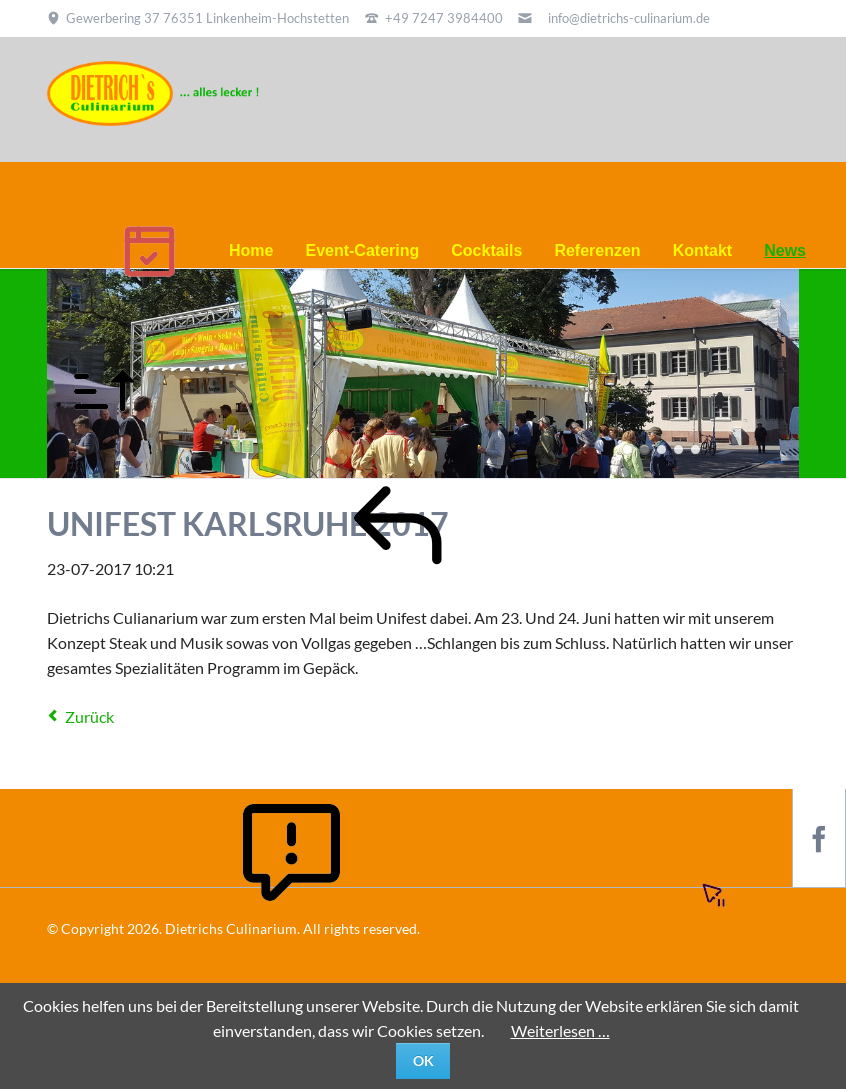 The width and height of the screenshot is (846, 1089). What do you see at coordinates (713, 894) in the screenshot?
I see `pause cursor tracking or pointer activity` at bounding box center [713, 894].